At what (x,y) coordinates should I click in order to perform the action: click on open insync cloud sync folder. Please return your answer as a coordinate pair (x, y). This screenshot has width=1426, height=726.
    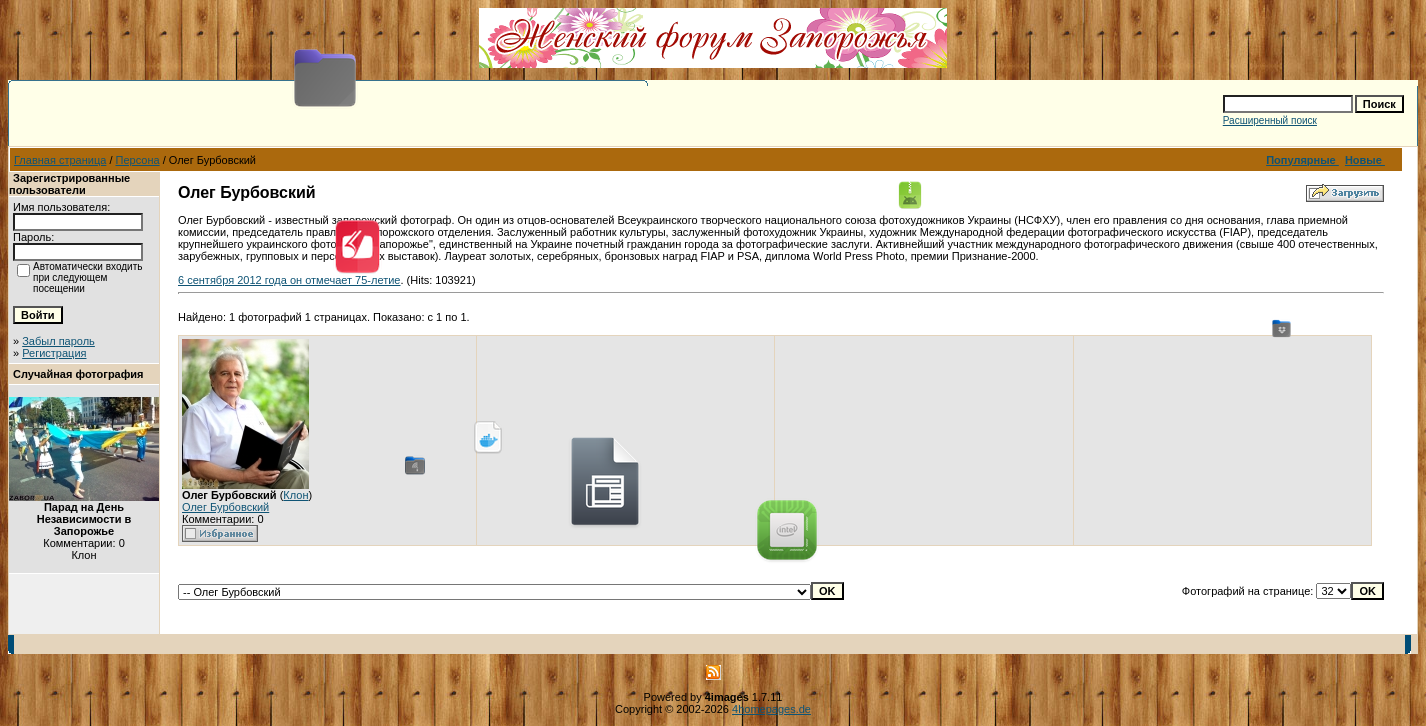
    Looking at the image, I should click on (415, 465).